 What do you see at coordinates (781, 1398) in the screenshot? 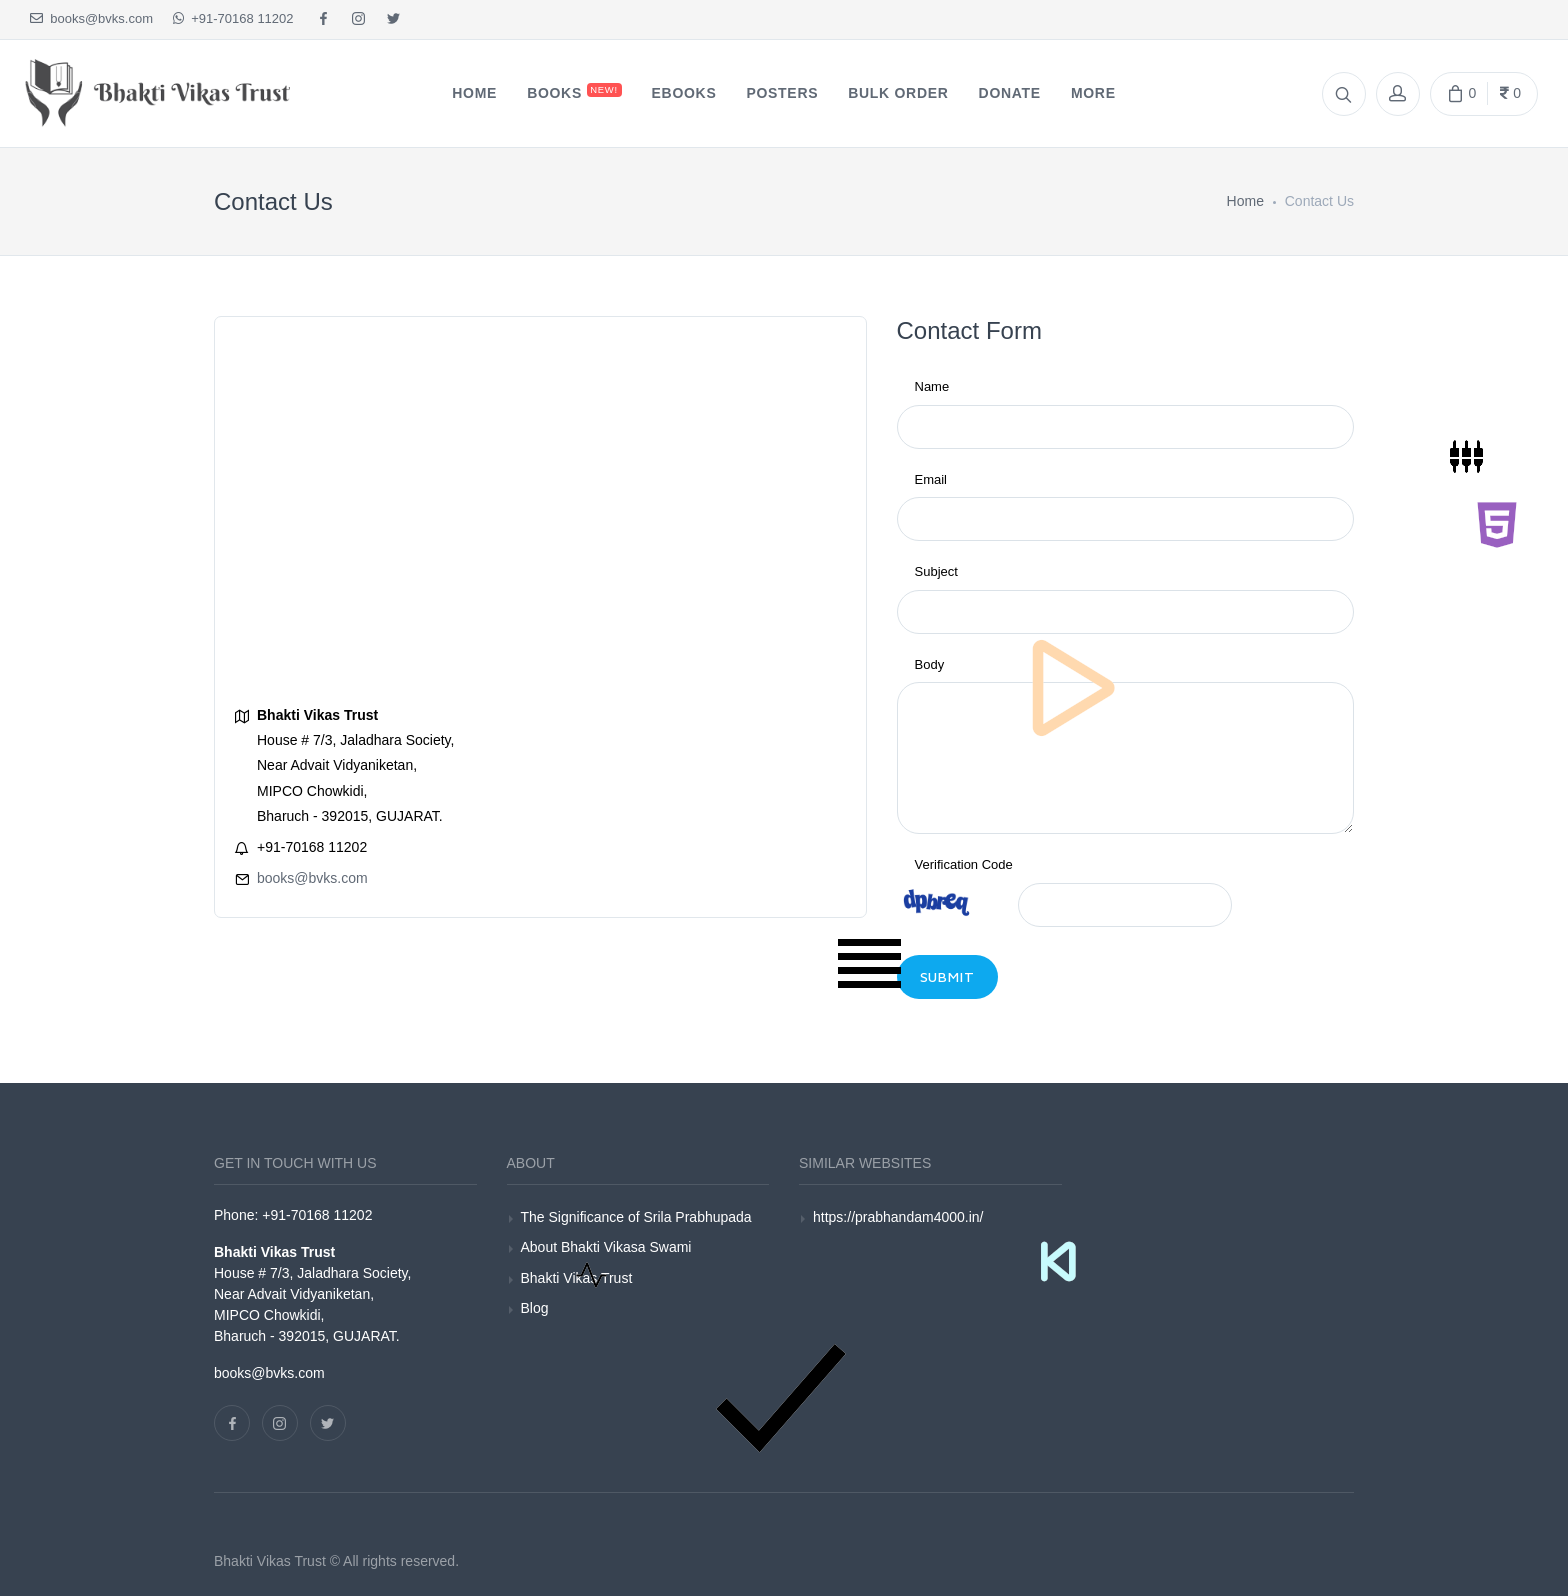
I see `confirm or submit an action` at bounding box center [781, 1398].